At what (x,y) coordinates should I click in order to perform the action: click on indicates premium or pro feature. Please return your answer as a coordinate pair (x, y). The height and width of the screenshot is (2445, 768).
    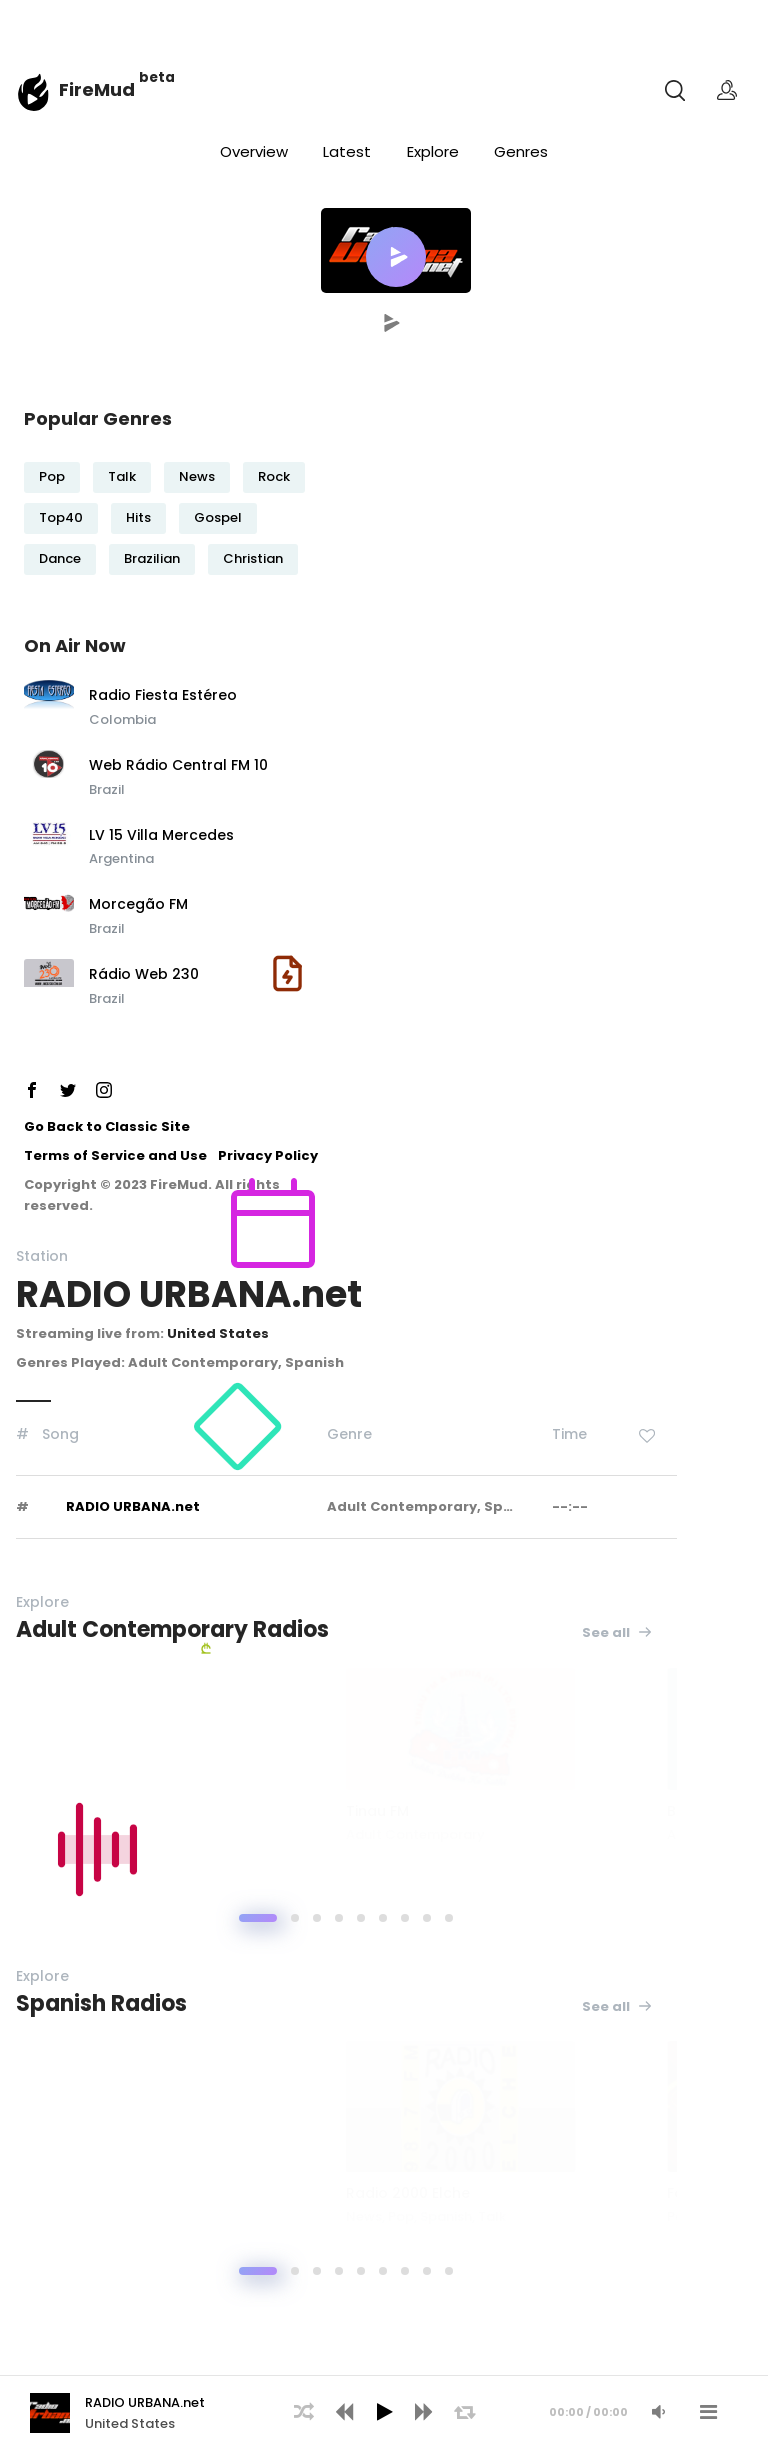
    Looking at the image, I should click on (237, 1426).